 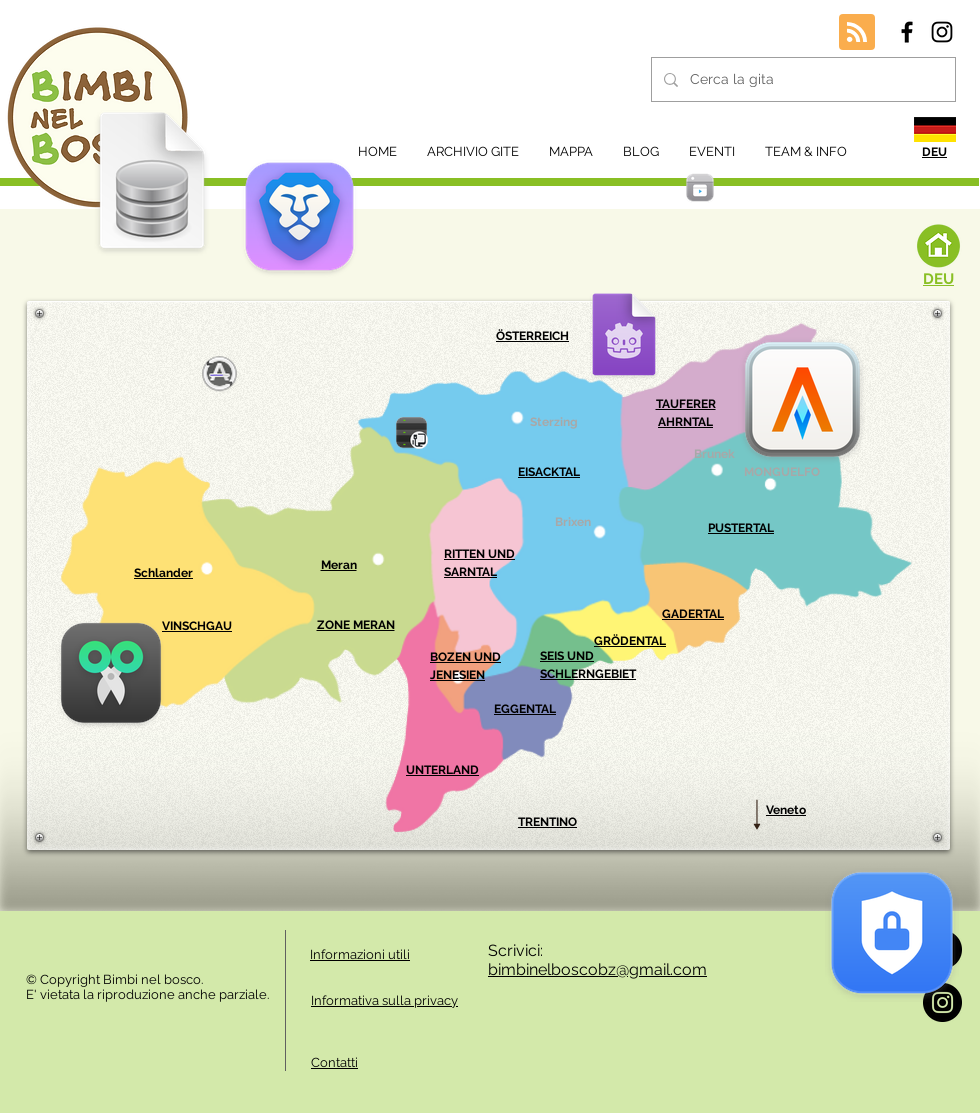 What do you see at coordinates (700, 188) in the screenshot?
I see `open video or media playback preferences` at bounding box center [700, 188].